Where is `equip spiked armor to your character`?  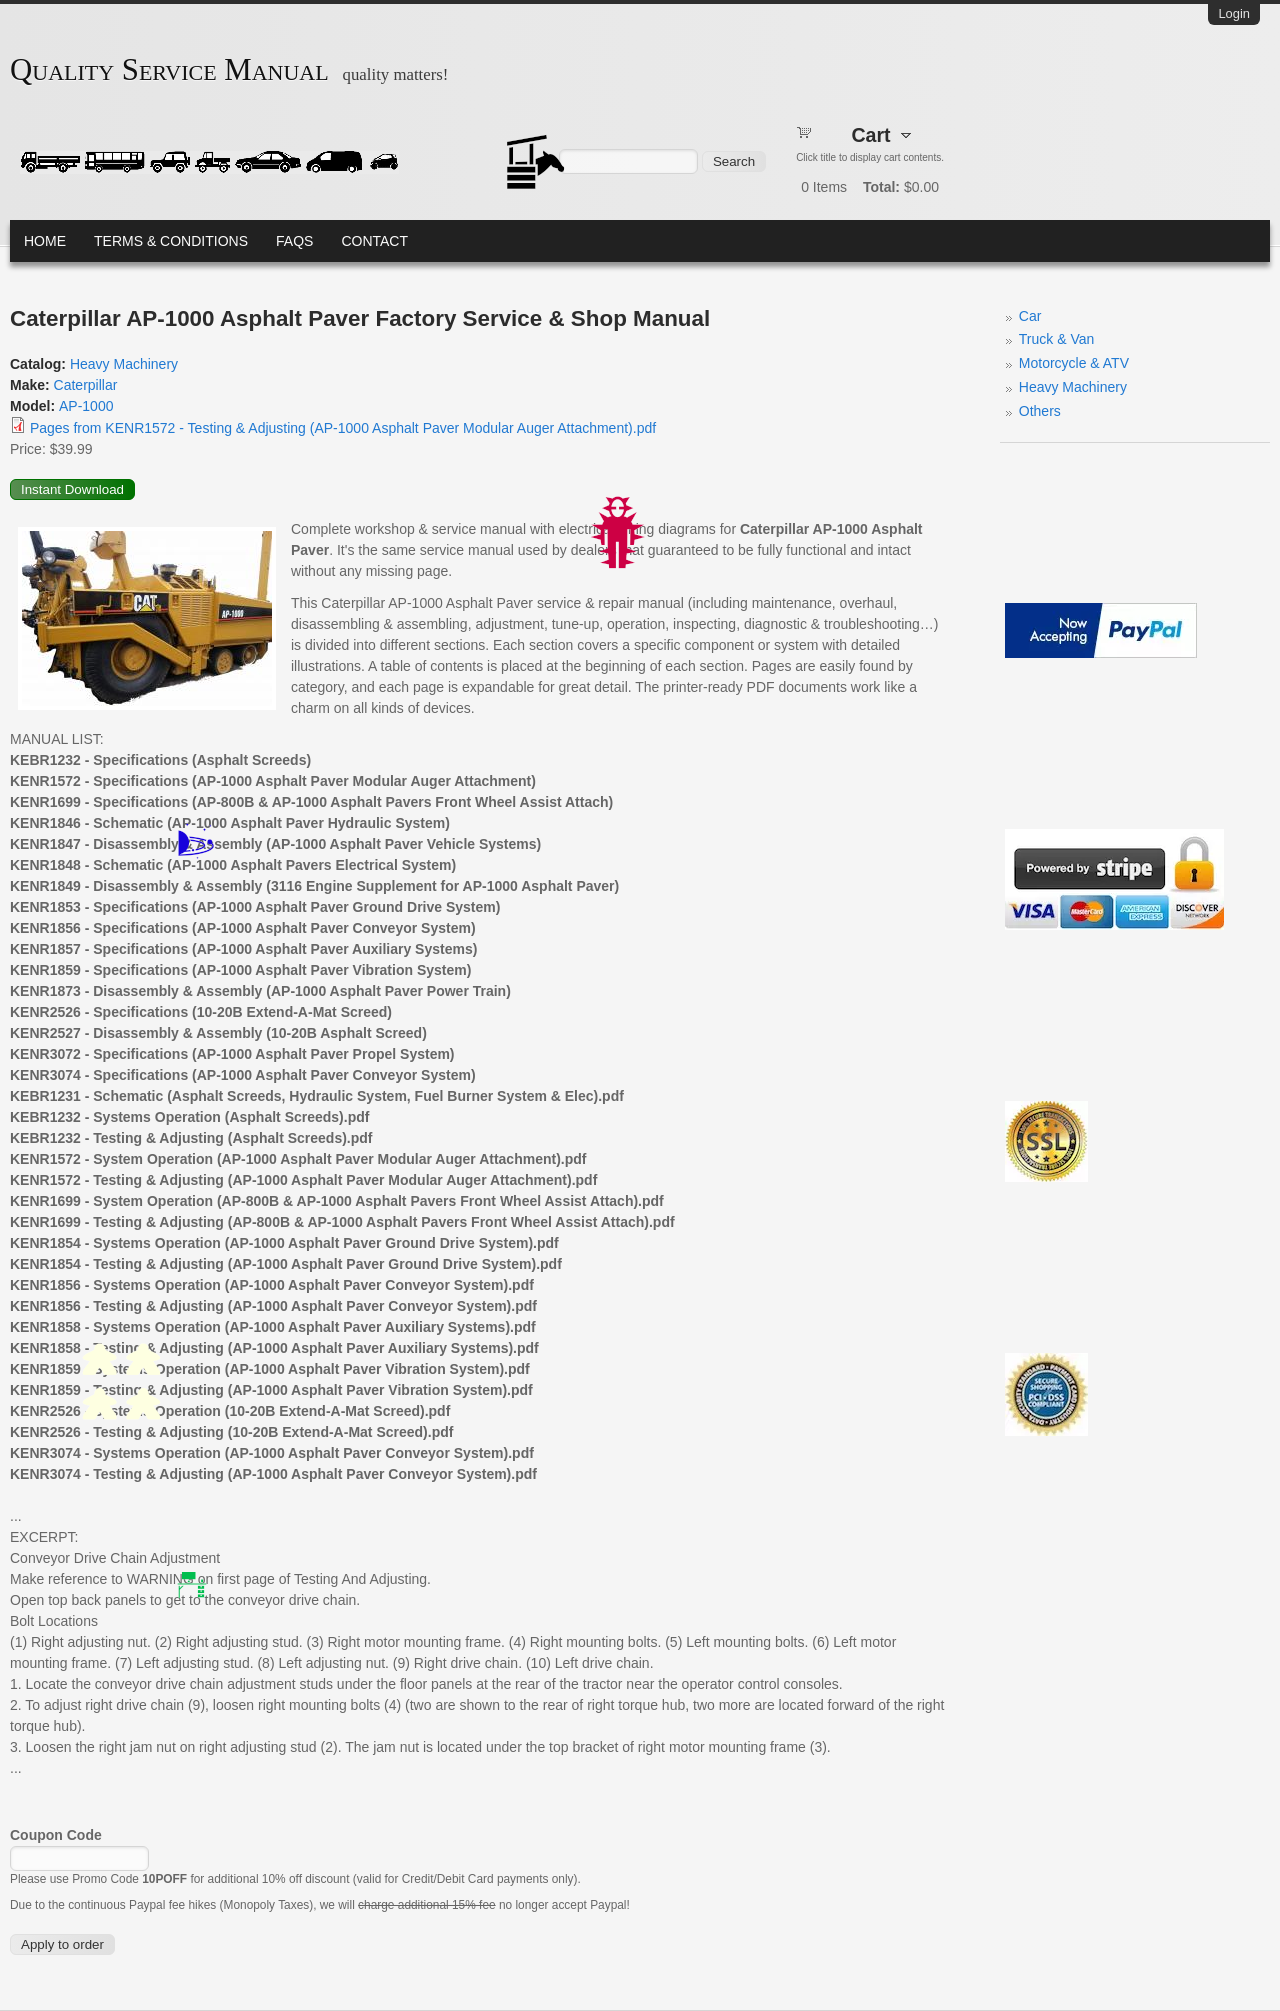 equip spiked armor to your character is located at coordinates (617, 532).